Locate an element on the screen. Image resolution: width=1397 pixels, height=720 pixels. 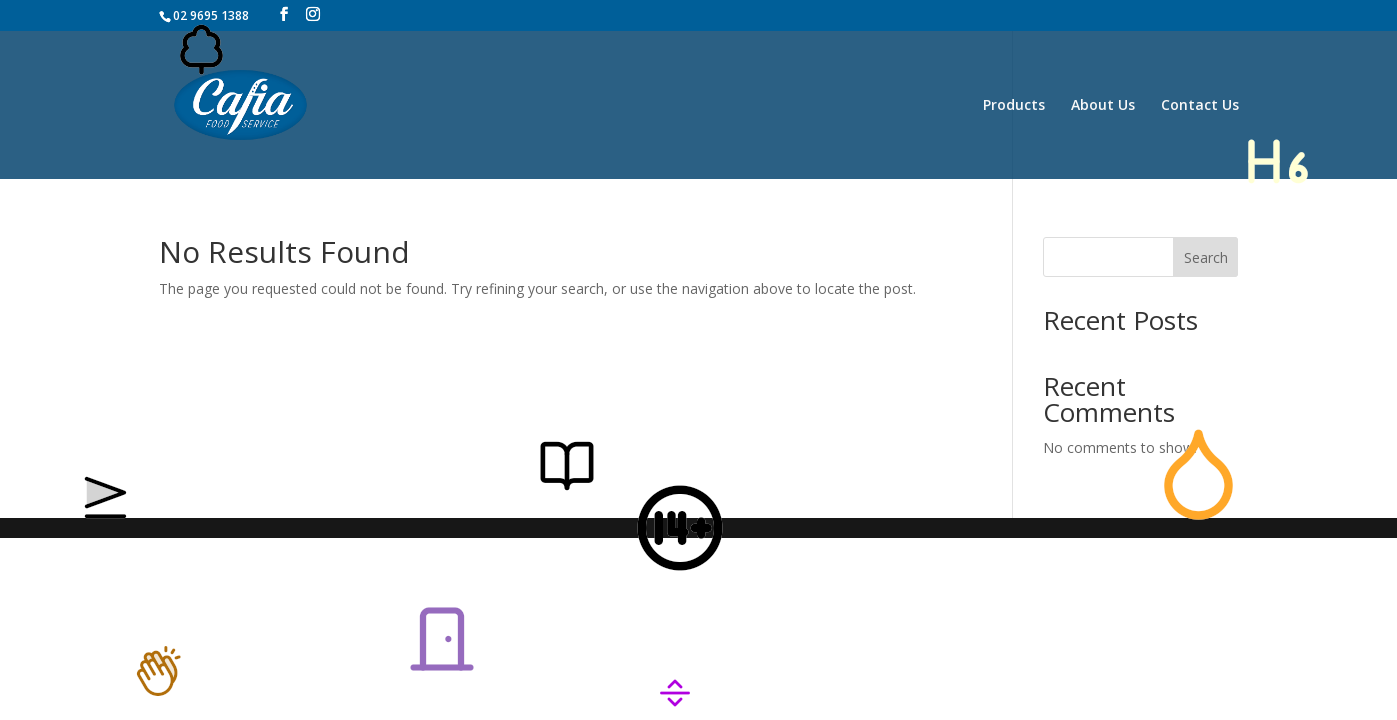
view parks or nature areas on a map is located at coordinates (201, 48).